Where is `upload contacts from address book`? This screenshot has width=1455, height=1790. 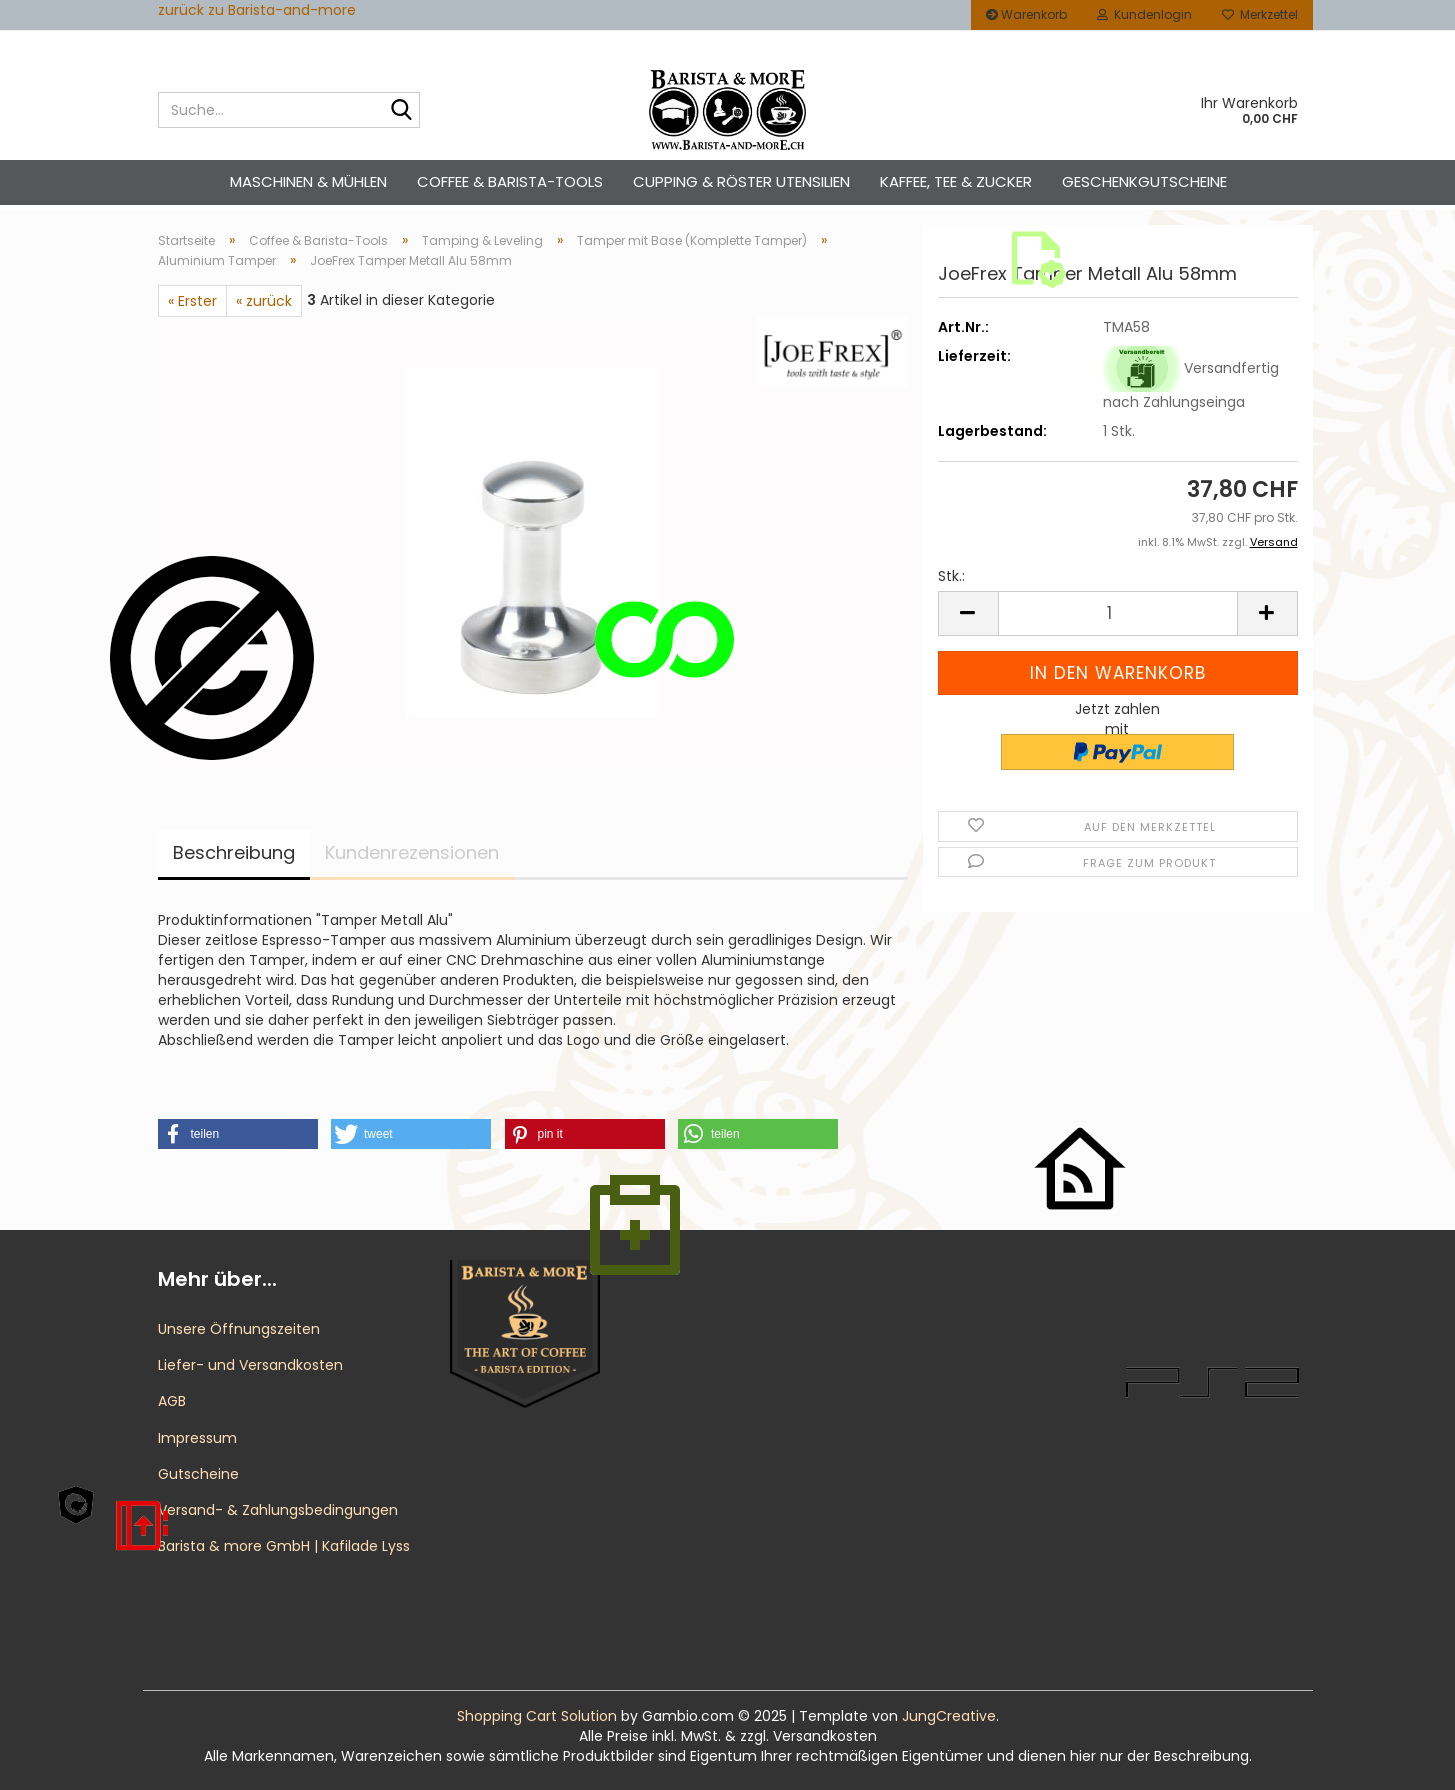
upload contacts from address book is located at coordinates (138, 1525).